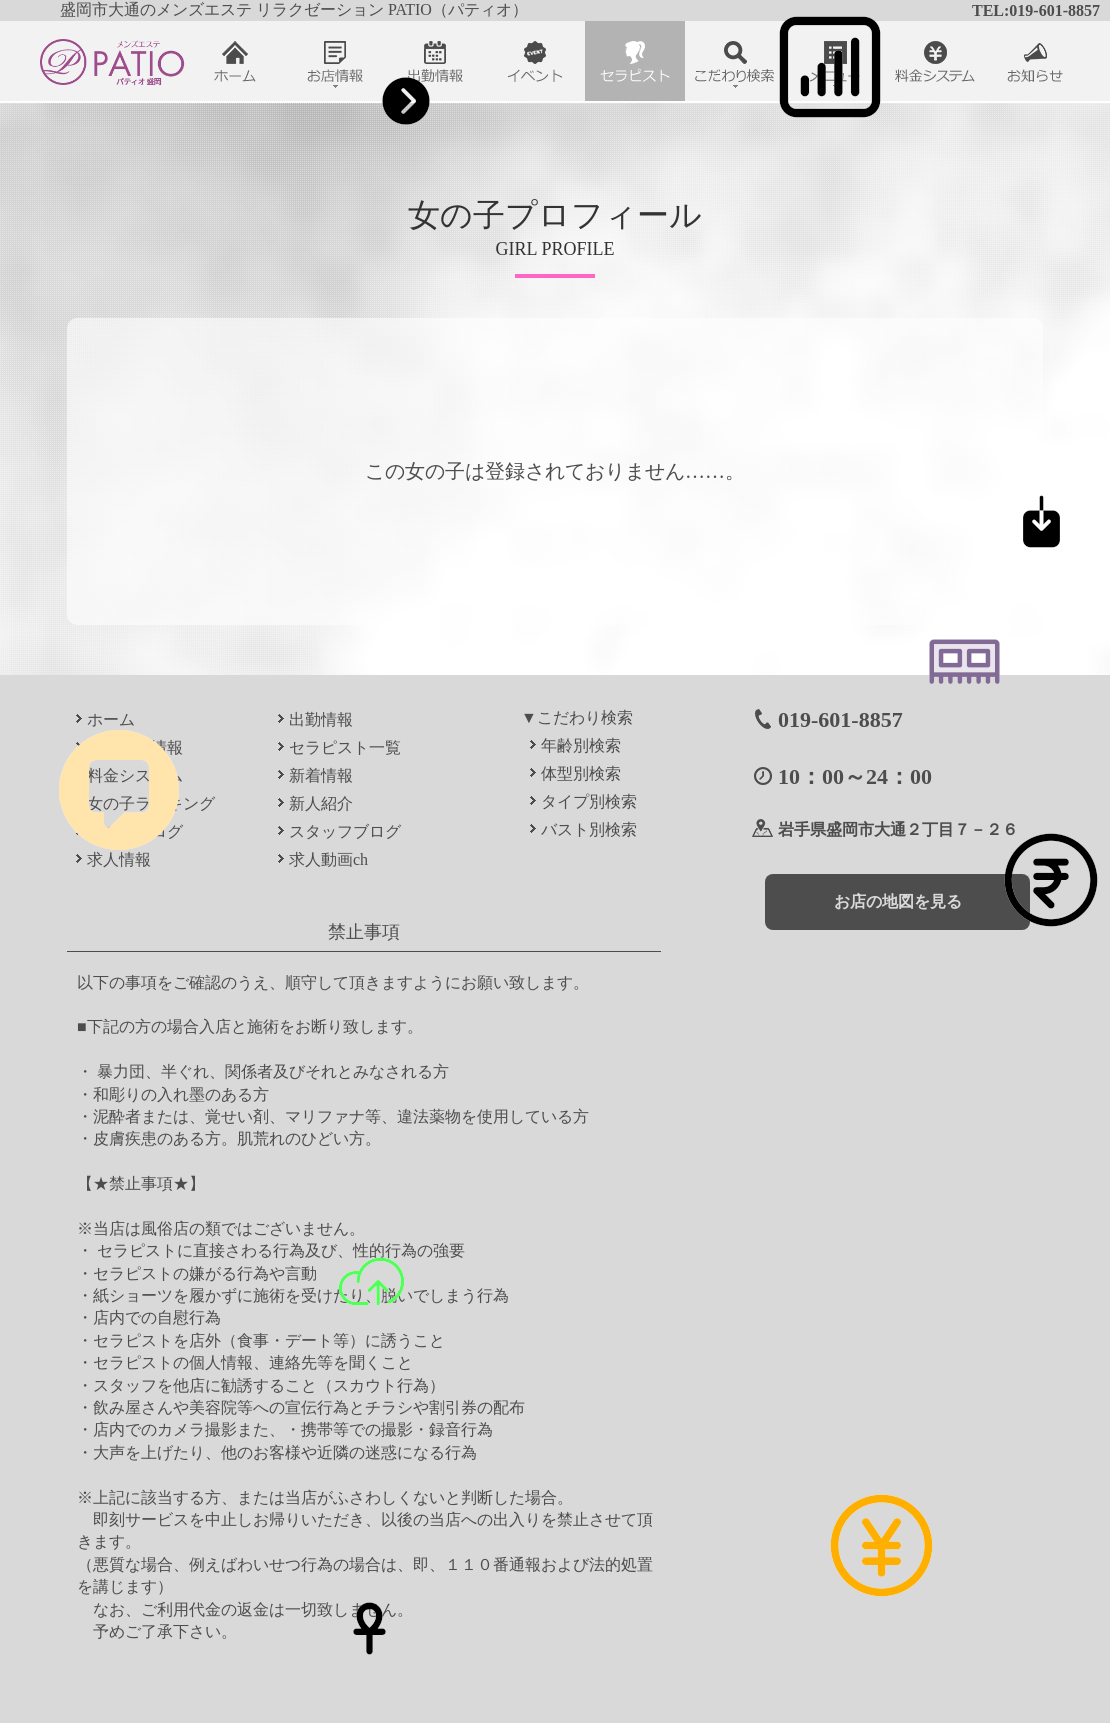 The width and height of the screenshot is (1110, 1723). Describe the element at coordinates (964, 660) in the screenshot. I see `view system memory or RAM usage` at that location.